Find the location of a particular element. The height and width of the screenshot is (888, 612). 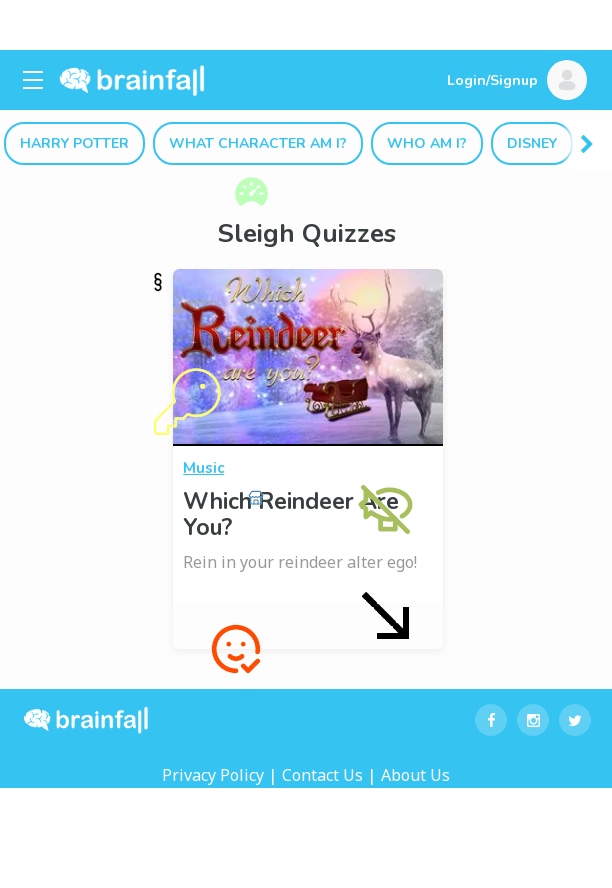

access security or password settings is located at coordinates (186, 403).